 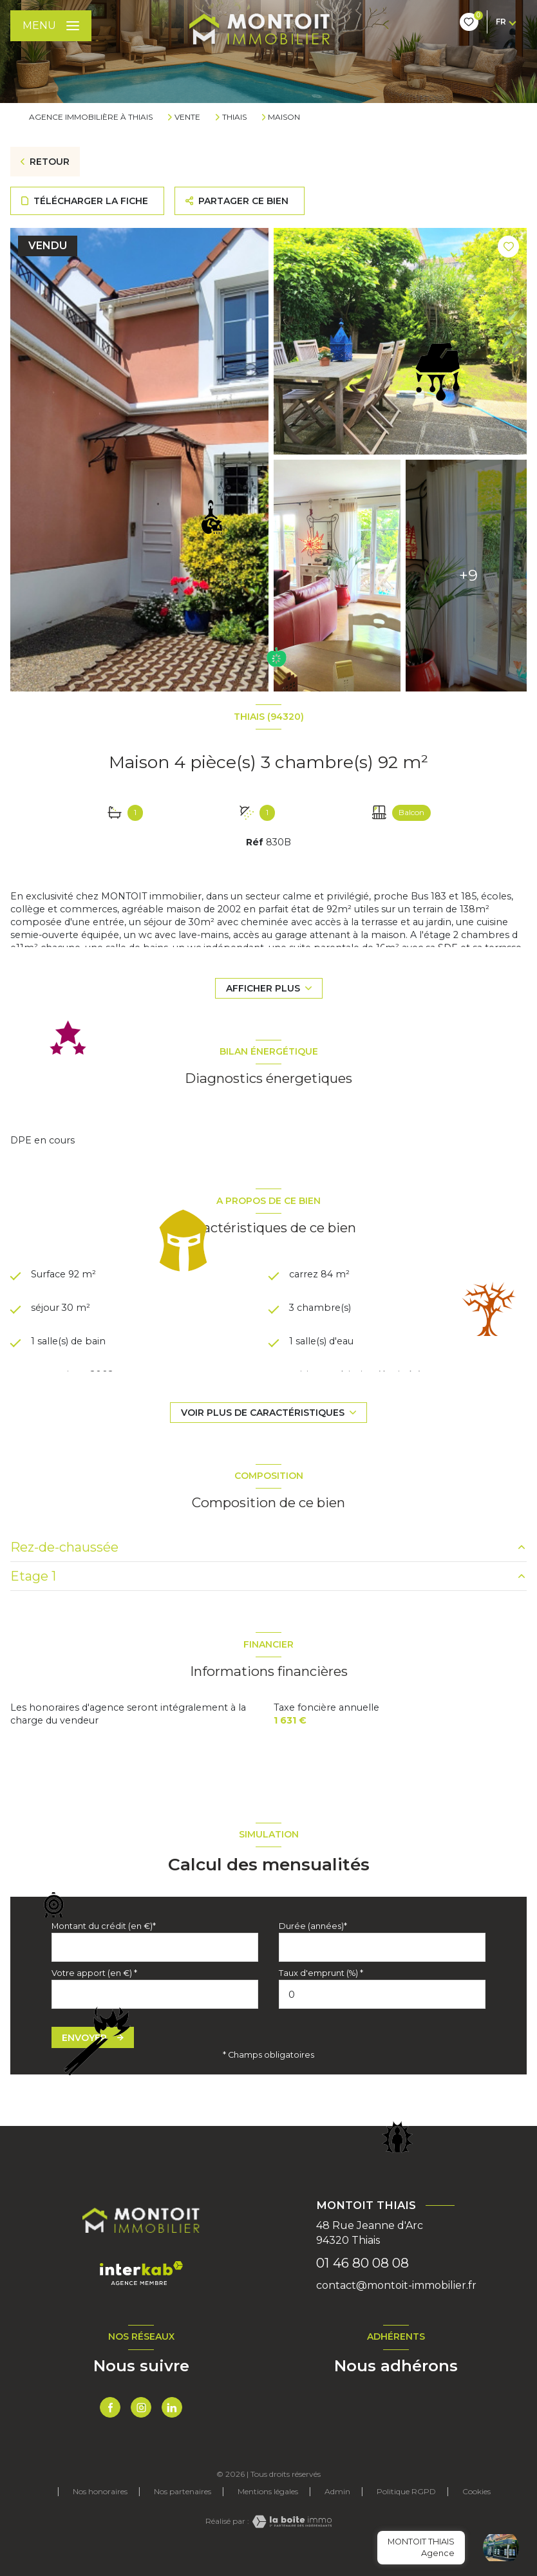 I want to click on dead or withered tree element in a game interface, so click(x=489, y=1309).